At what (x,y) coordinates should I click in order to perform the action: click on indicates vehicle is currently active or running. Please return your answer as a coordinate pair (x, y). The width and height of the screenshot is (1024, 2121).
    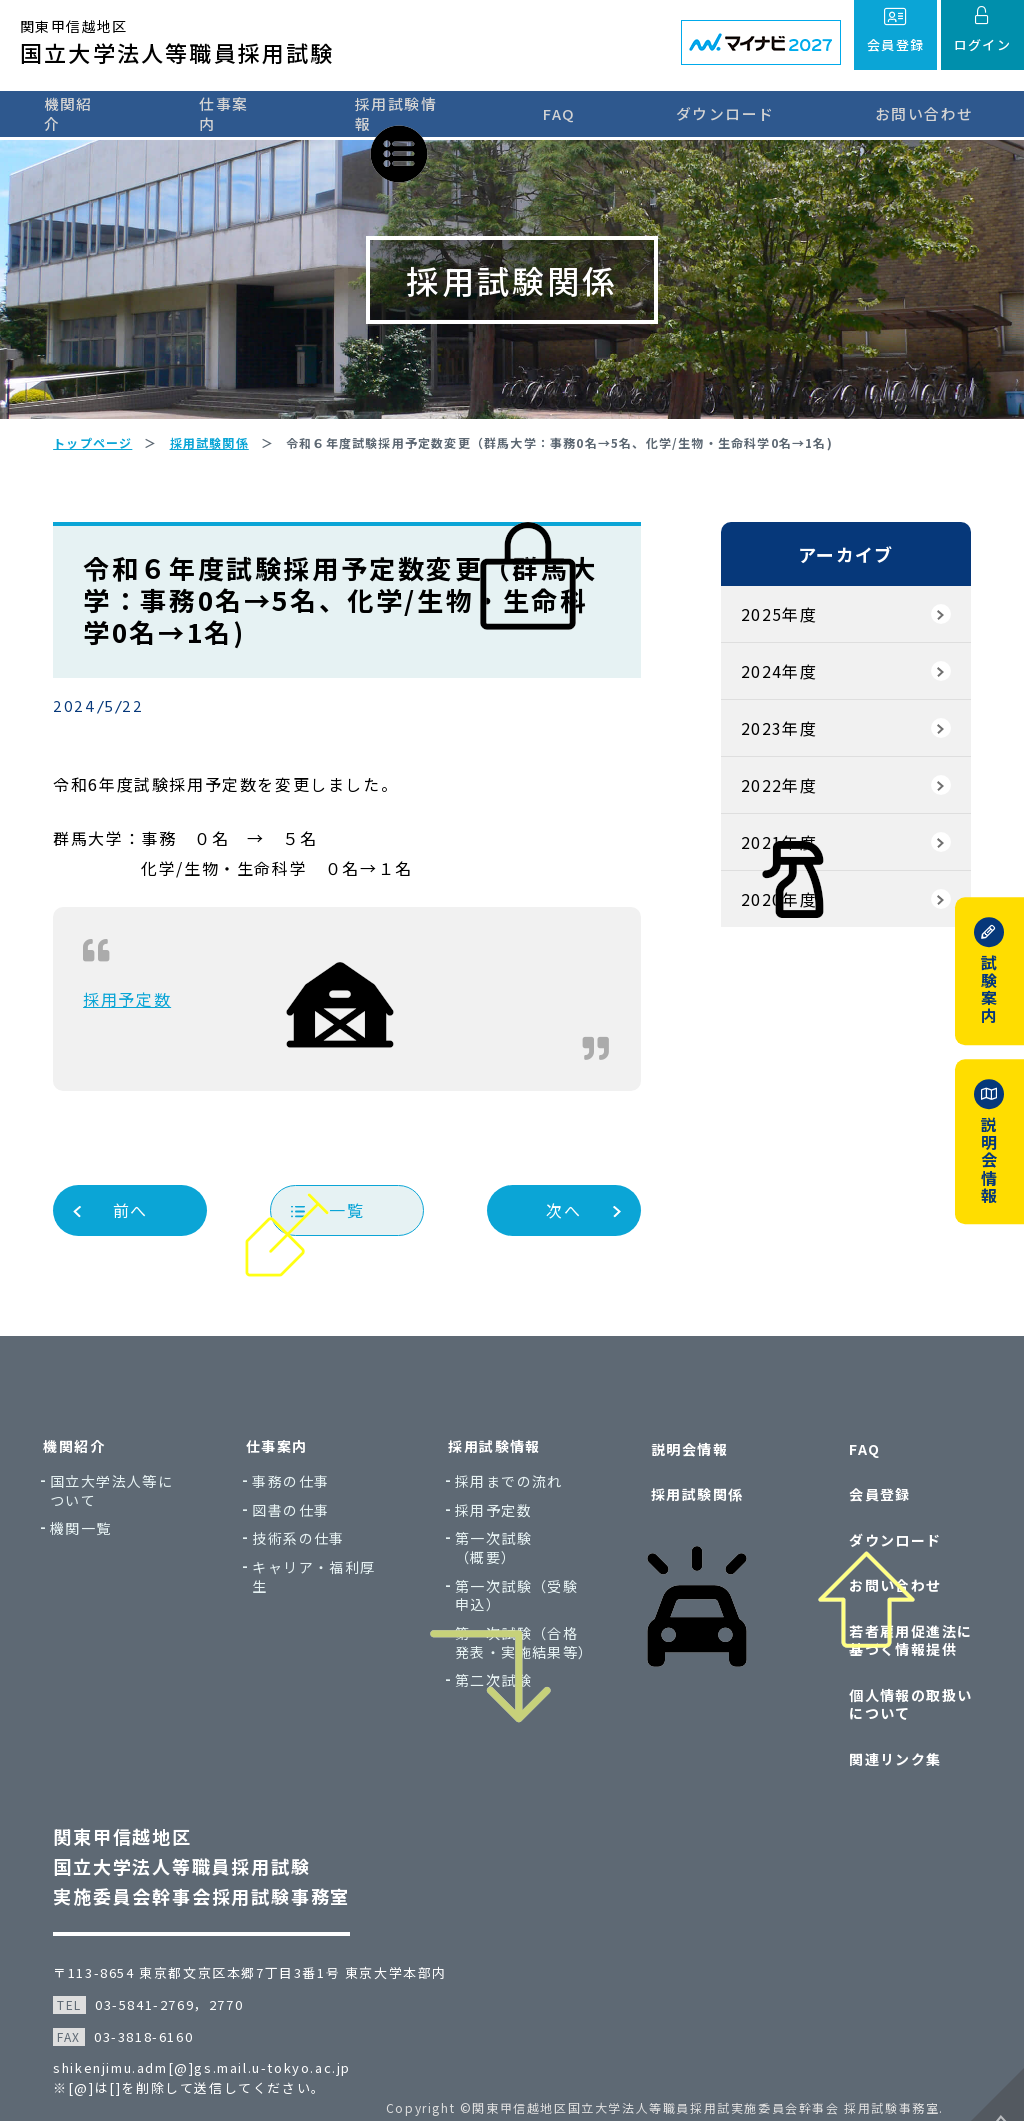
    Looking at the image, I should click on (697, 1610).